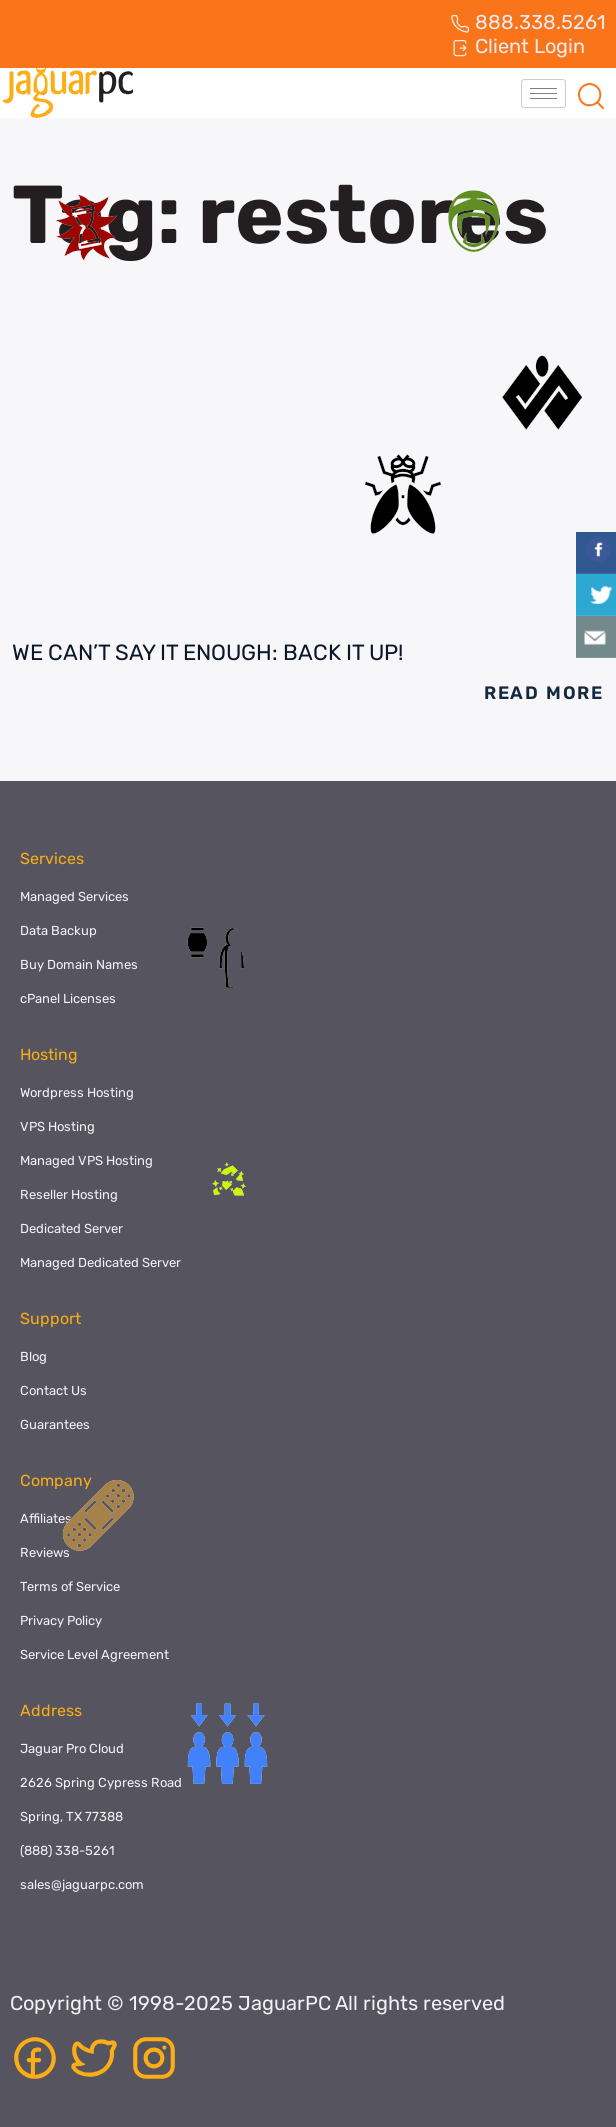 This screenshot has height=2127, width=616. Describe the element at coordinates (227, 1743) in the screenshot. I see `downgrade team membership or plan tier` at that location.